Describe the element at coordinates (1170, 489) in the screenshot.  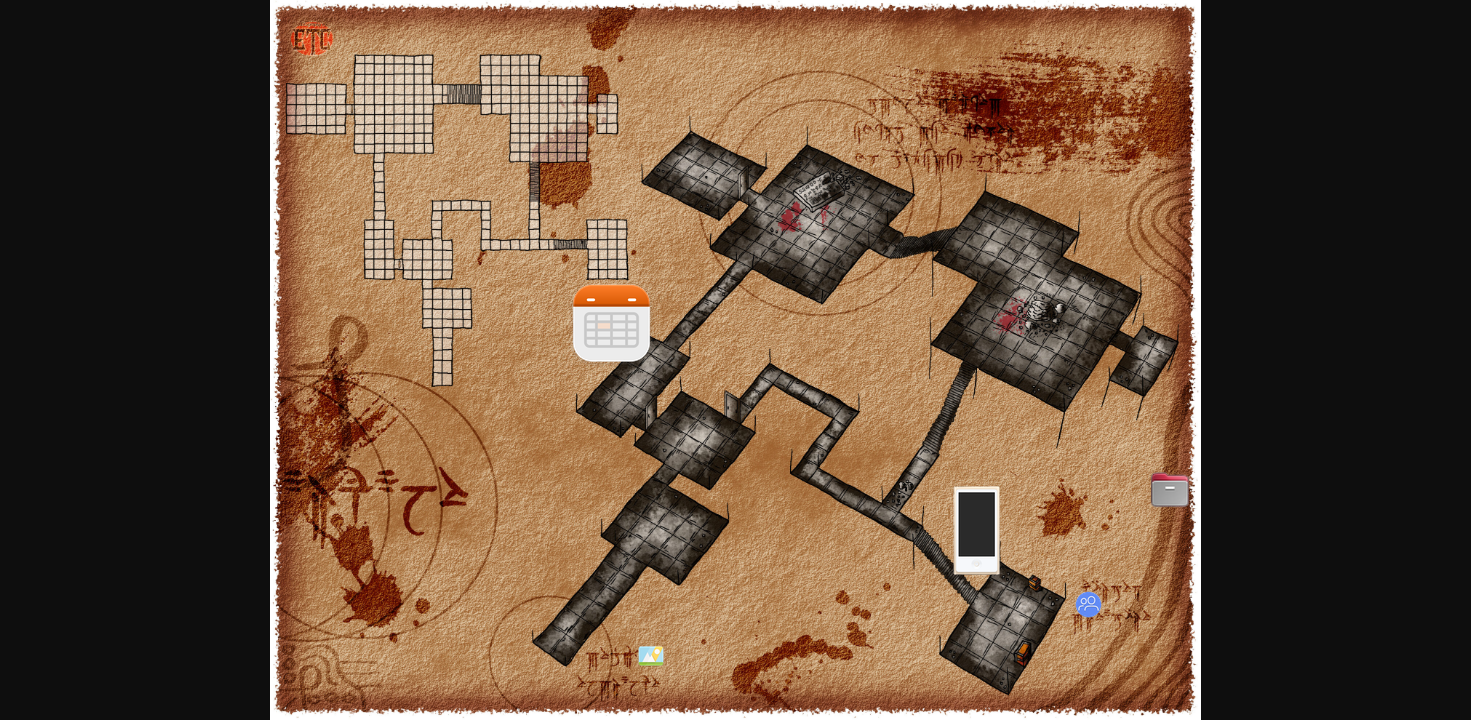
I see `open the file manager application` at that location.